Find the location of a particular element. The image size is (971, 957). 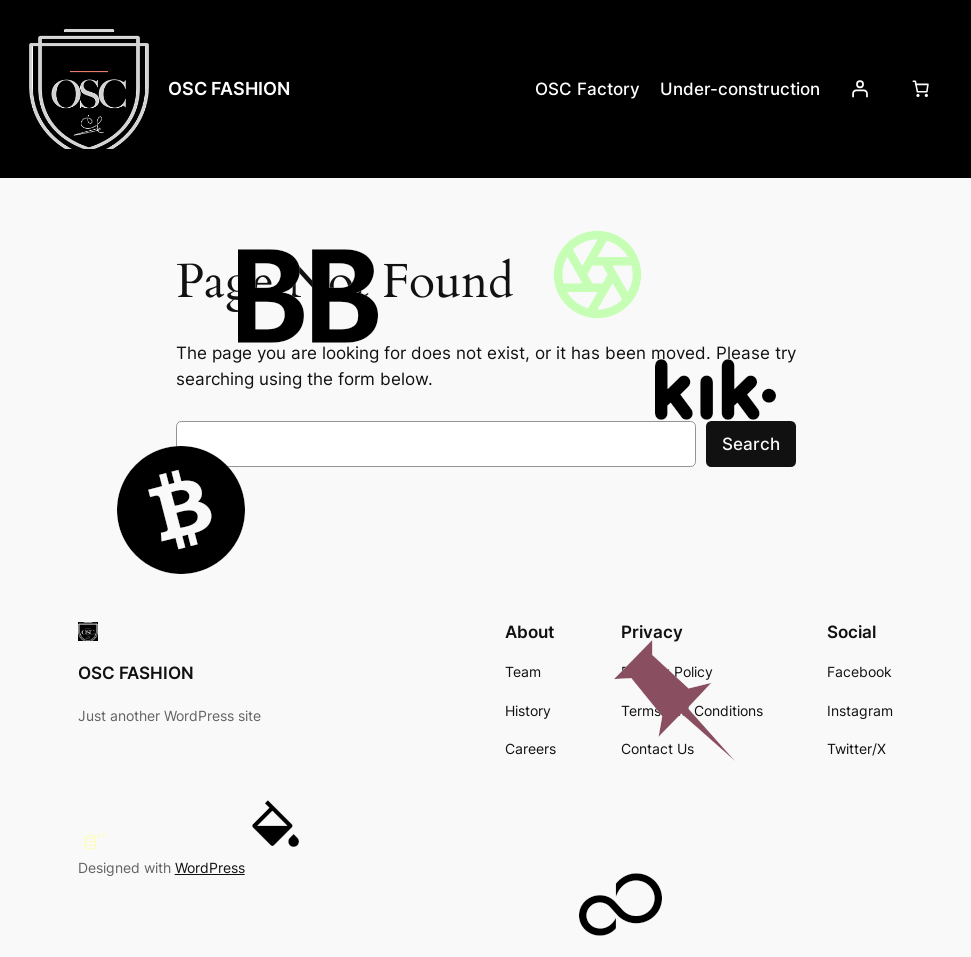

open kik messenger app is located at coordinates (715, 389).